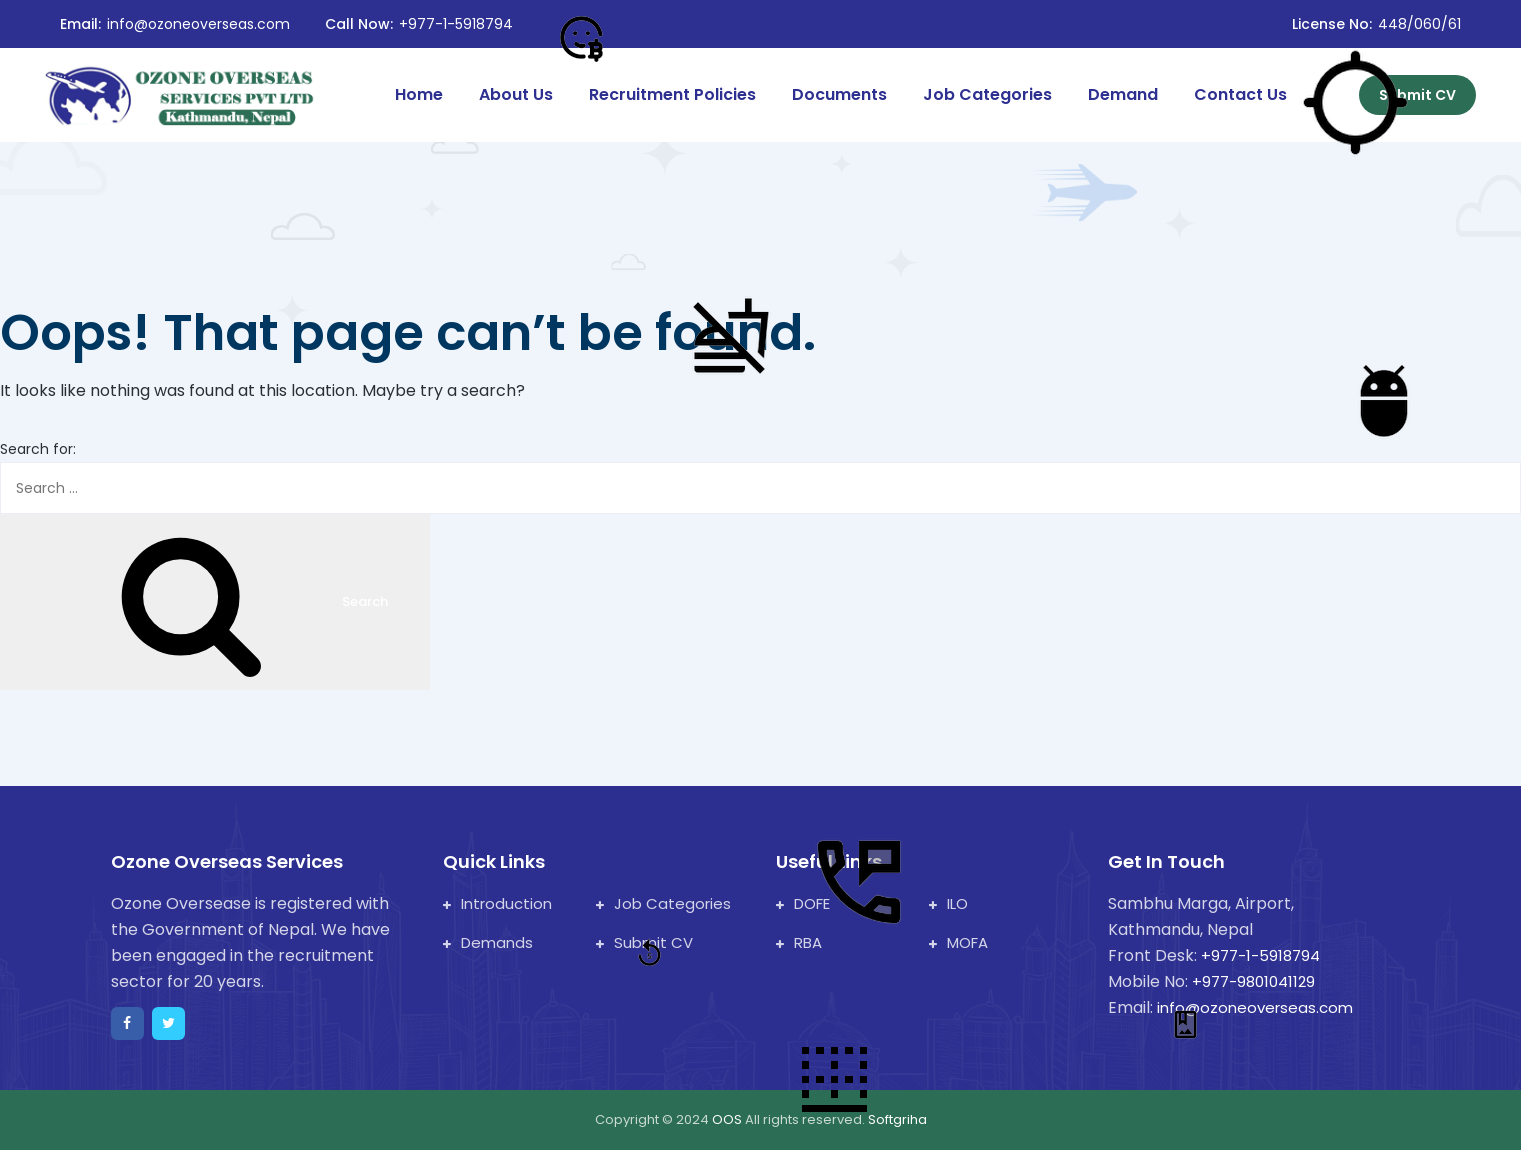  What do you see at coordinates (649, 953) in the screenshot?
I see `skip back 5 seconds in playback` at bounding box center [649, 953].